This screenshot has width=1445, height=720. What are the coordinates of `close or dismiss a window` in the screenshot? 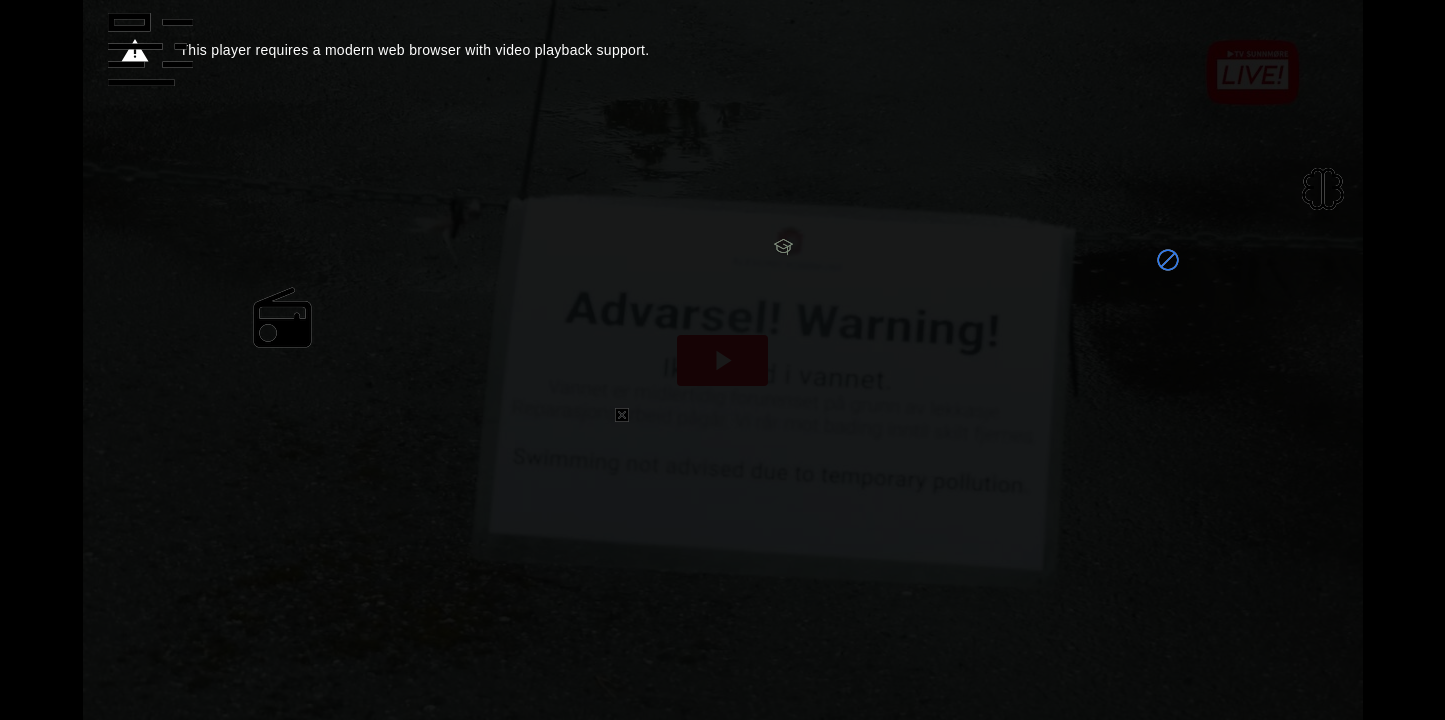 It's located at (622, 415).